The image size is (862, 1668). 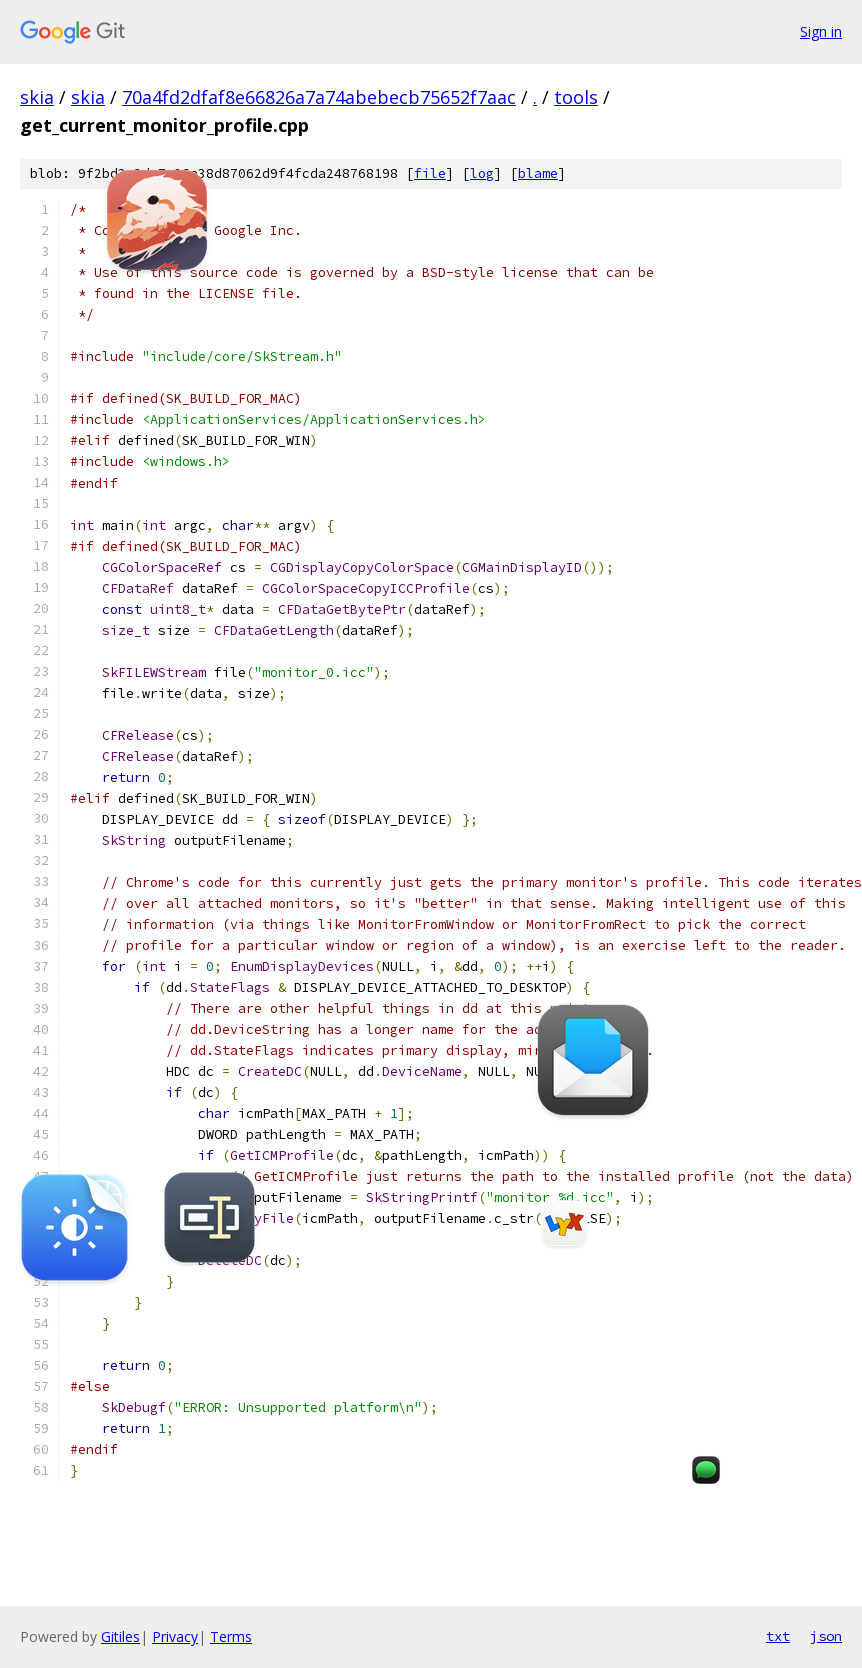 What do you see at coordinates (564, 1223) in the screenshot?
I see `open LyX document processor` at bounding box center [564, 1223].